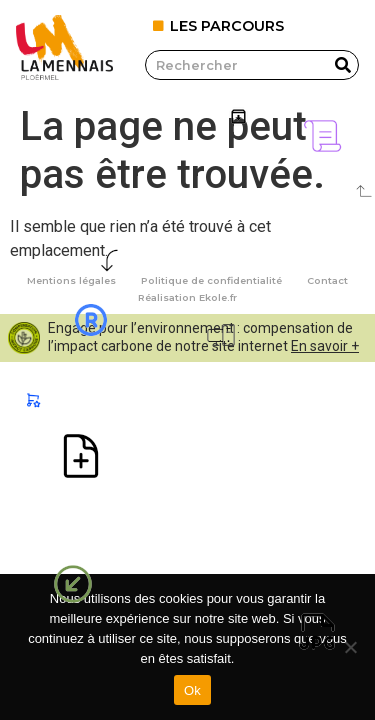  Describe the element at coordinates (73, 584) in the screenshot. I see `navigate to previous or lower-left content` at that location.